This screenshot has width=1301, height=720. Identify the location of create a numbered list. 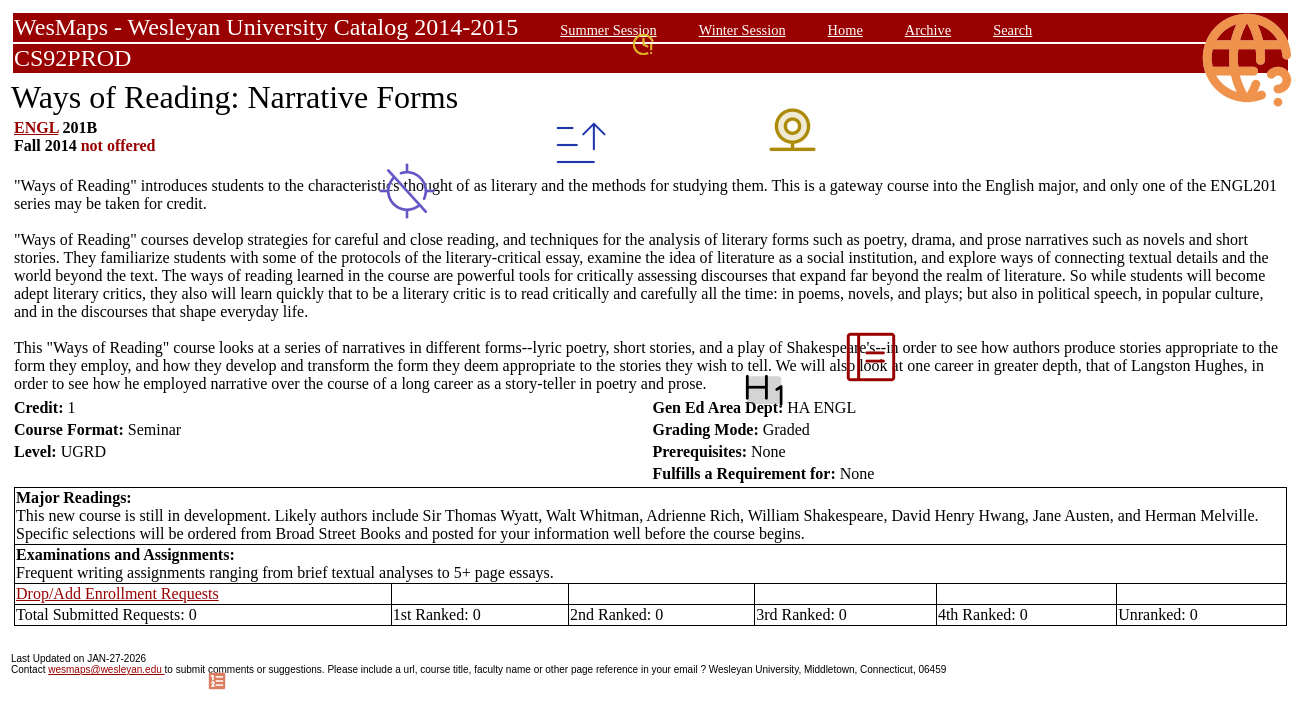
(217, 681).